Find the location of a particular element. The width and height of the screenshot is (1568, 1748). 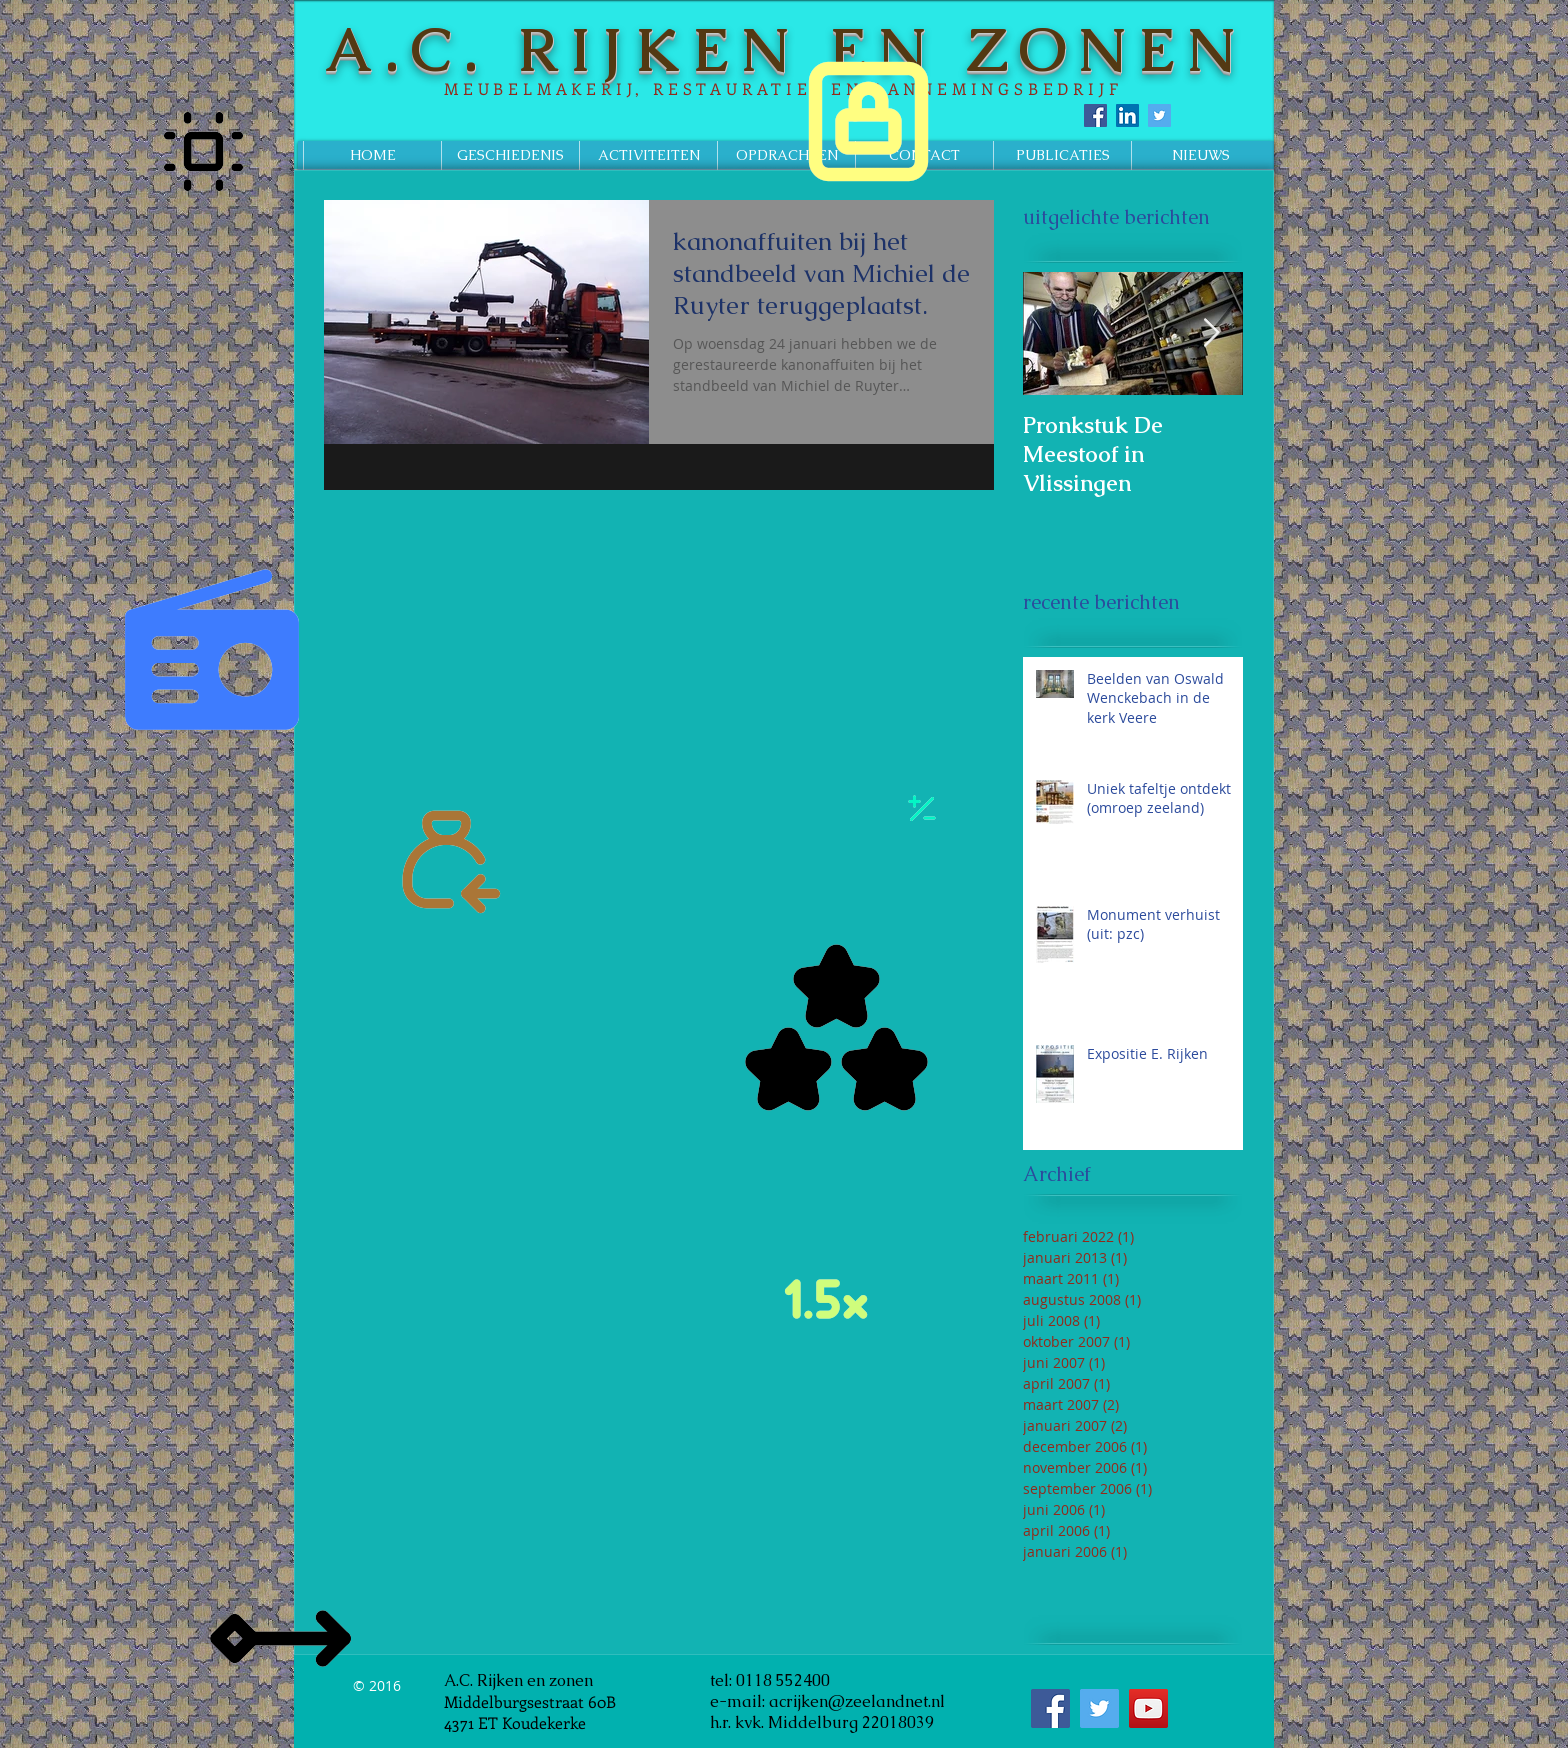

open radio or audio streaming is located at coordinates (212, 663).